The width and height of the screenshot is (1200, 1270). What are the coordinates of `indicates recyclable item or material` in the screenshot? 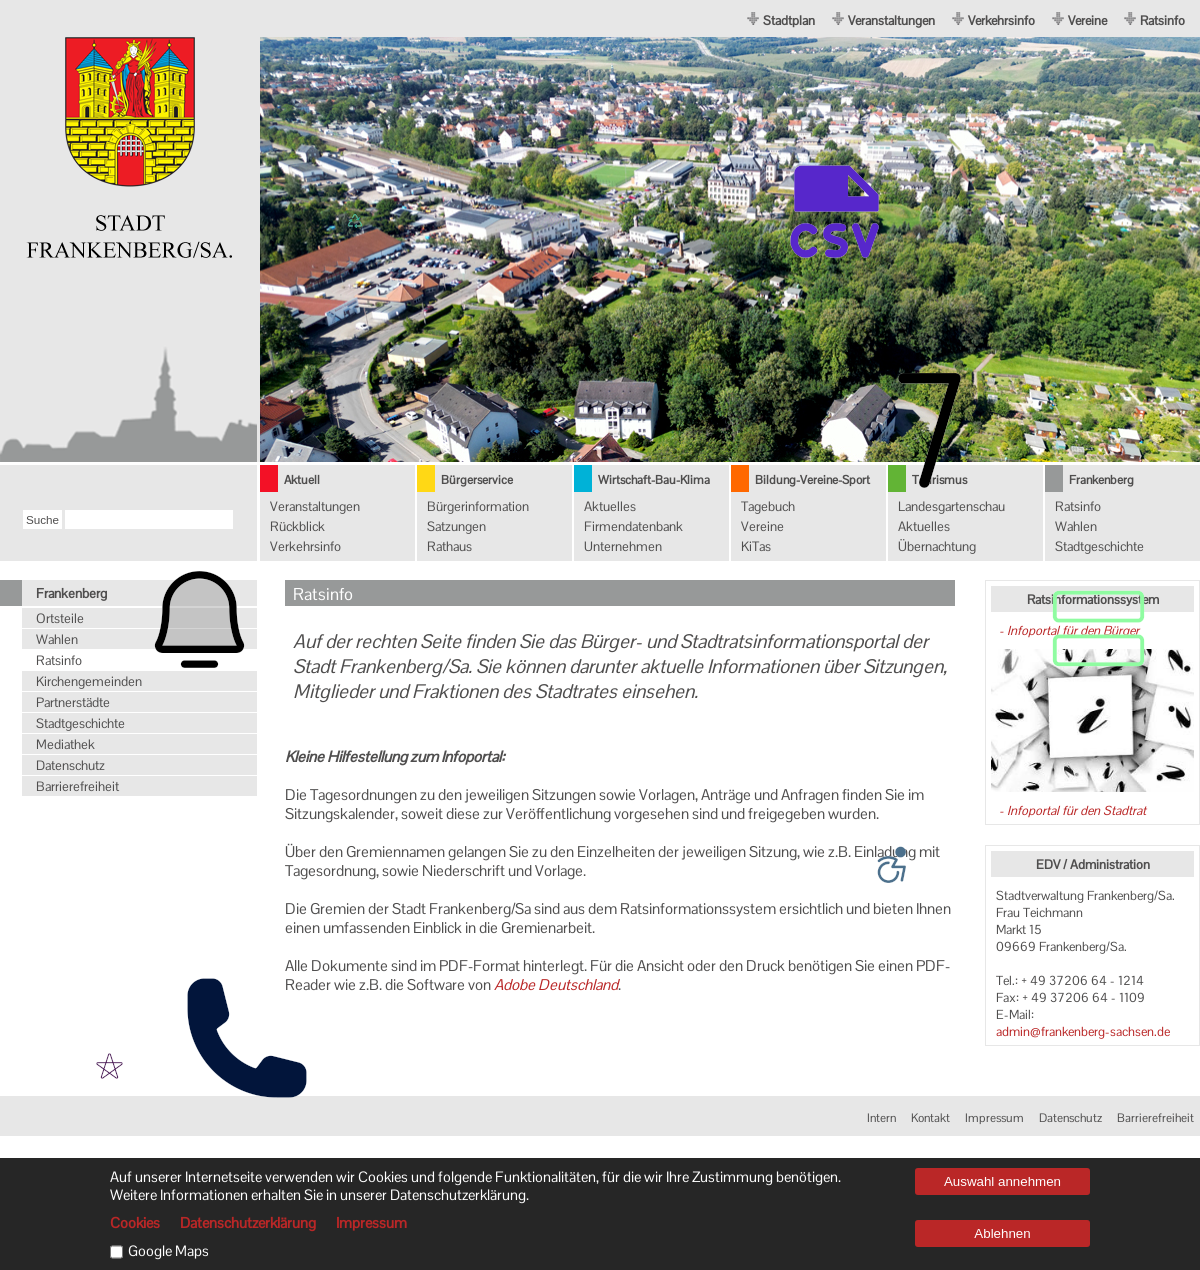 It's located at (355, 221).